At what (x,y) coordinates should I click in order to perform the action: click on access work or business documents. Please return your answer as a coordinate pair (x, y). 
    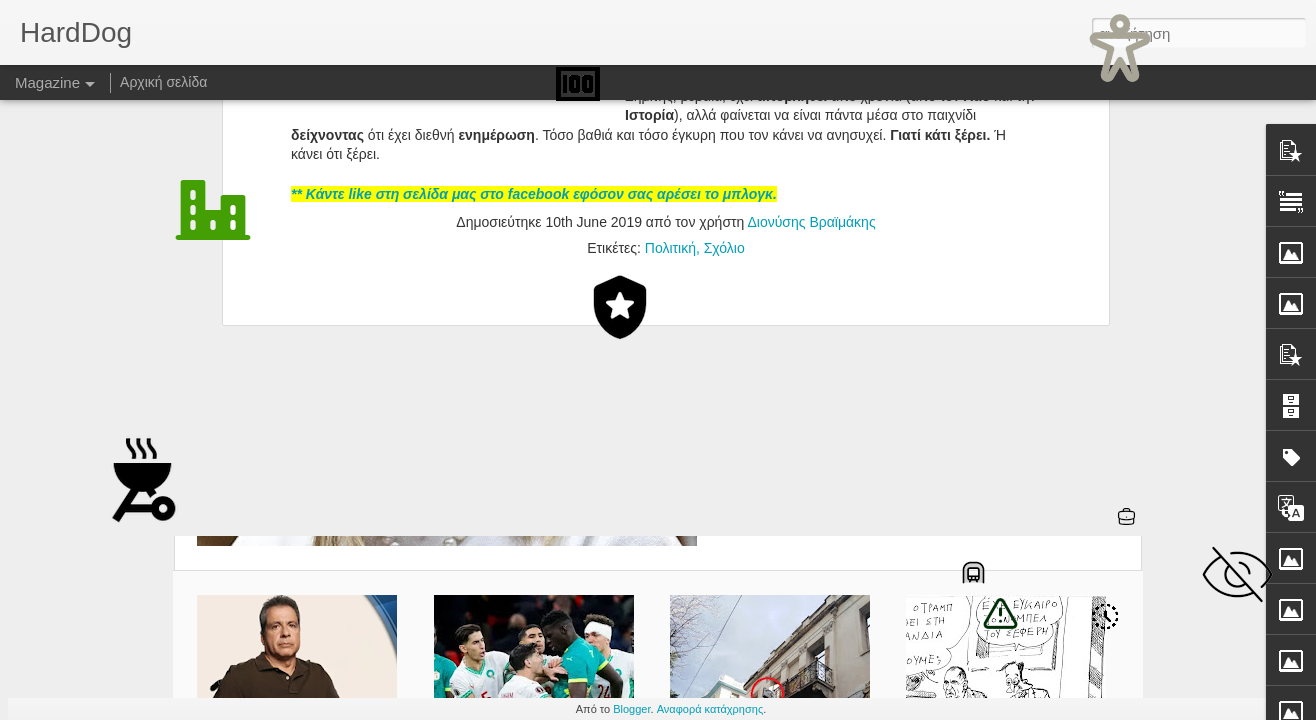
    Looking at the image, I should click on (1126, 516).